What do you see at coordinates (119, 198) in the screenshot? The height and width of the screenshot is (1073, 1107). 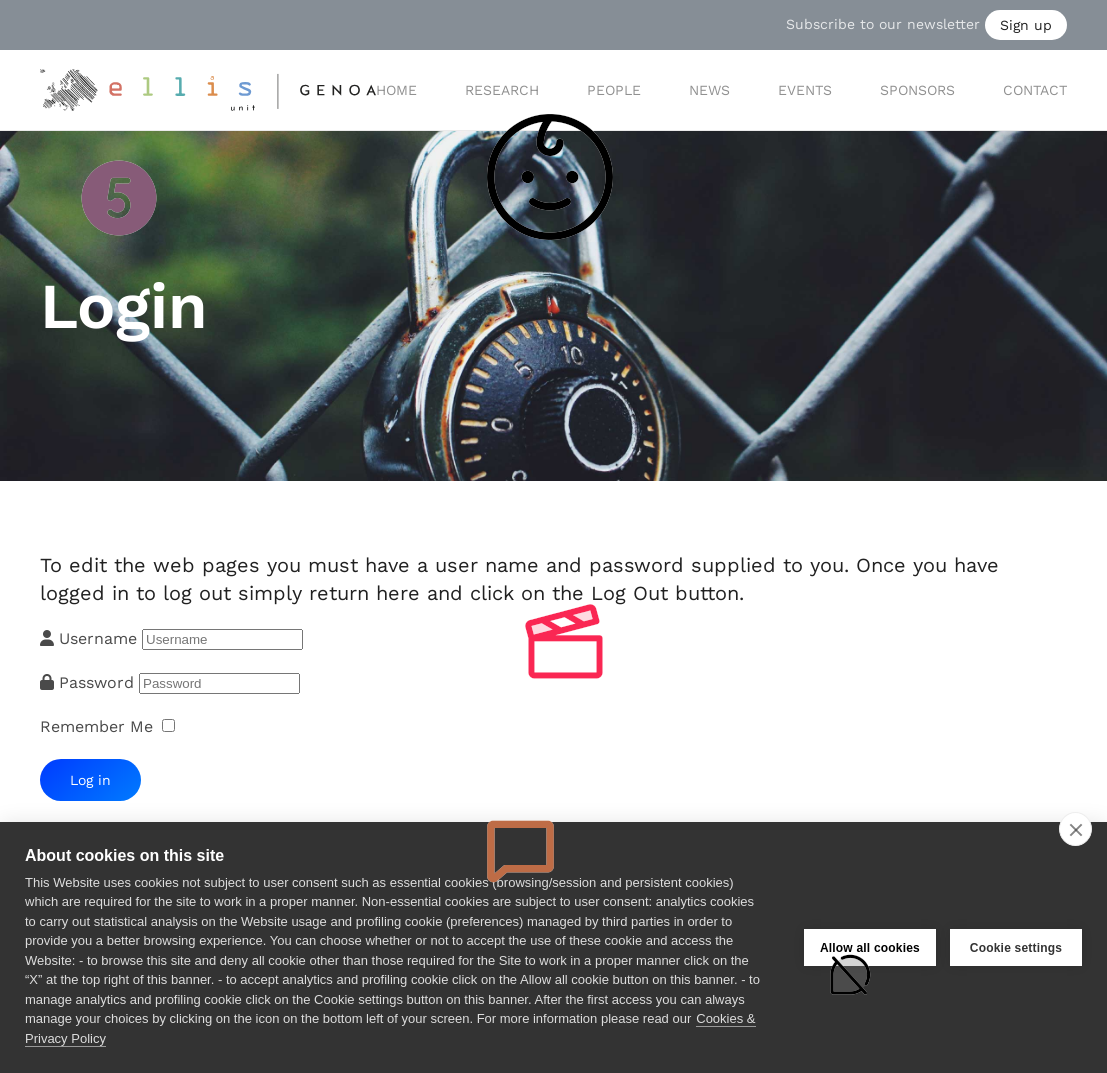 I see `indicates step 5 in a multi-step process` at bounding box center [119, 198].